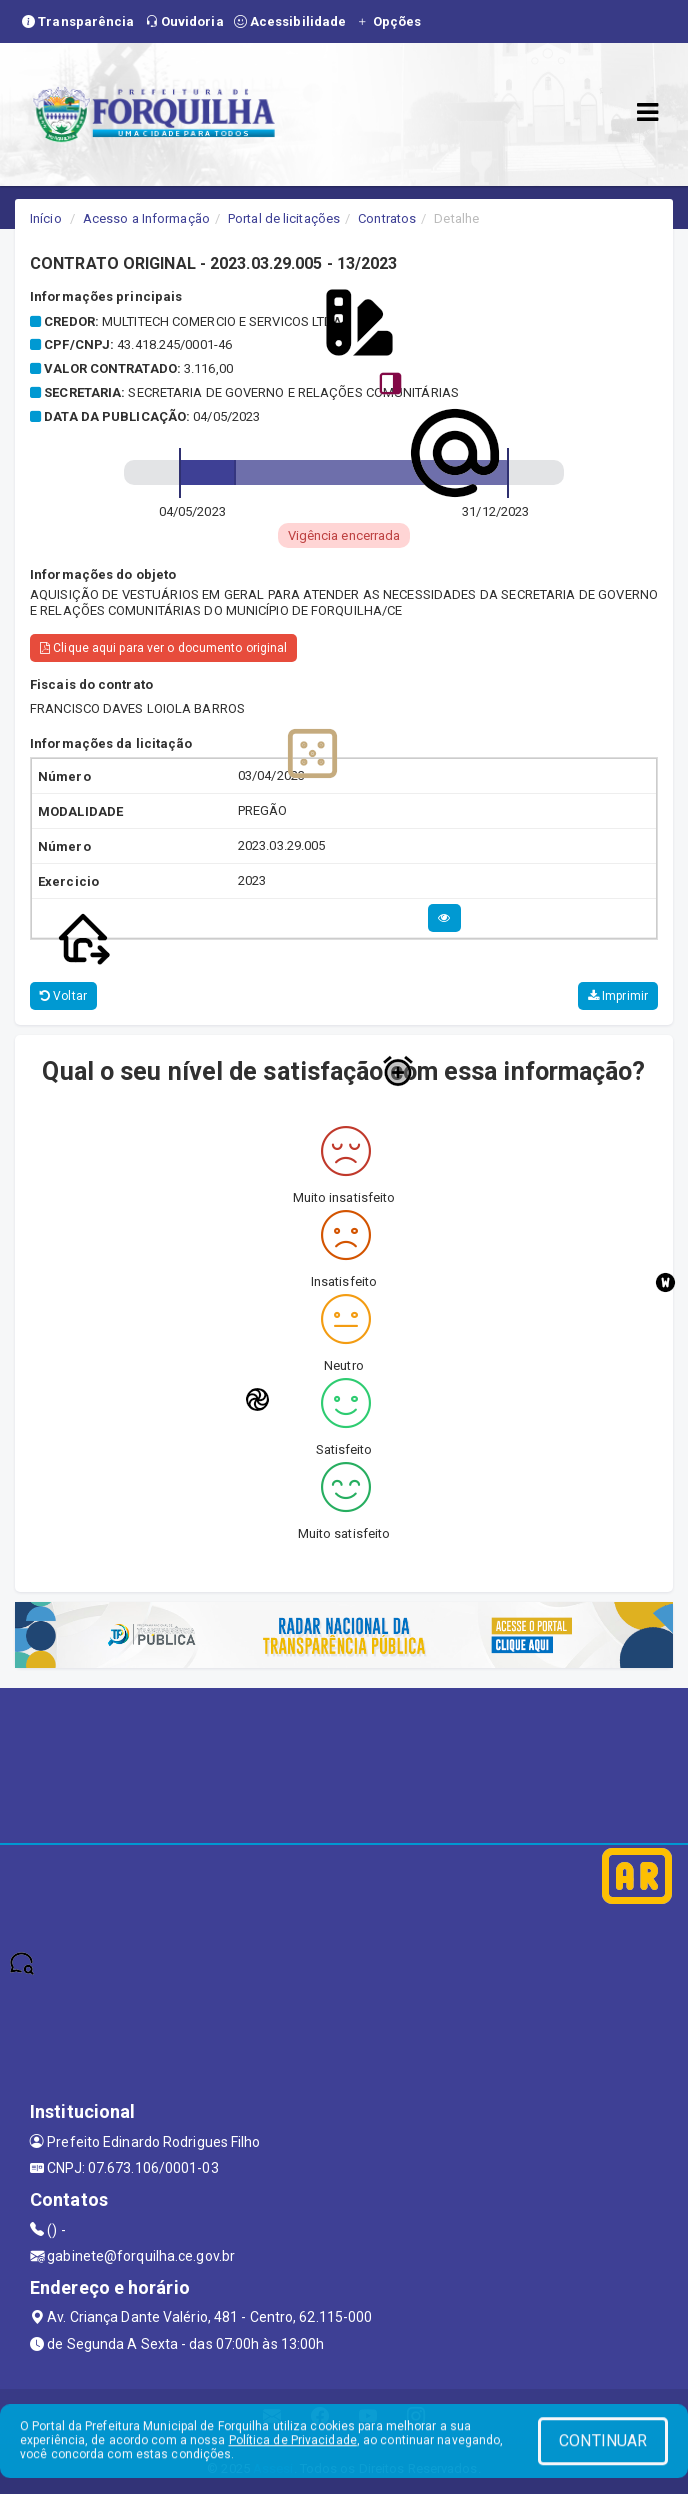  Describe the element at coordinates (257, 1399) in the screenshot. I see `indicates content is loading` at that location.